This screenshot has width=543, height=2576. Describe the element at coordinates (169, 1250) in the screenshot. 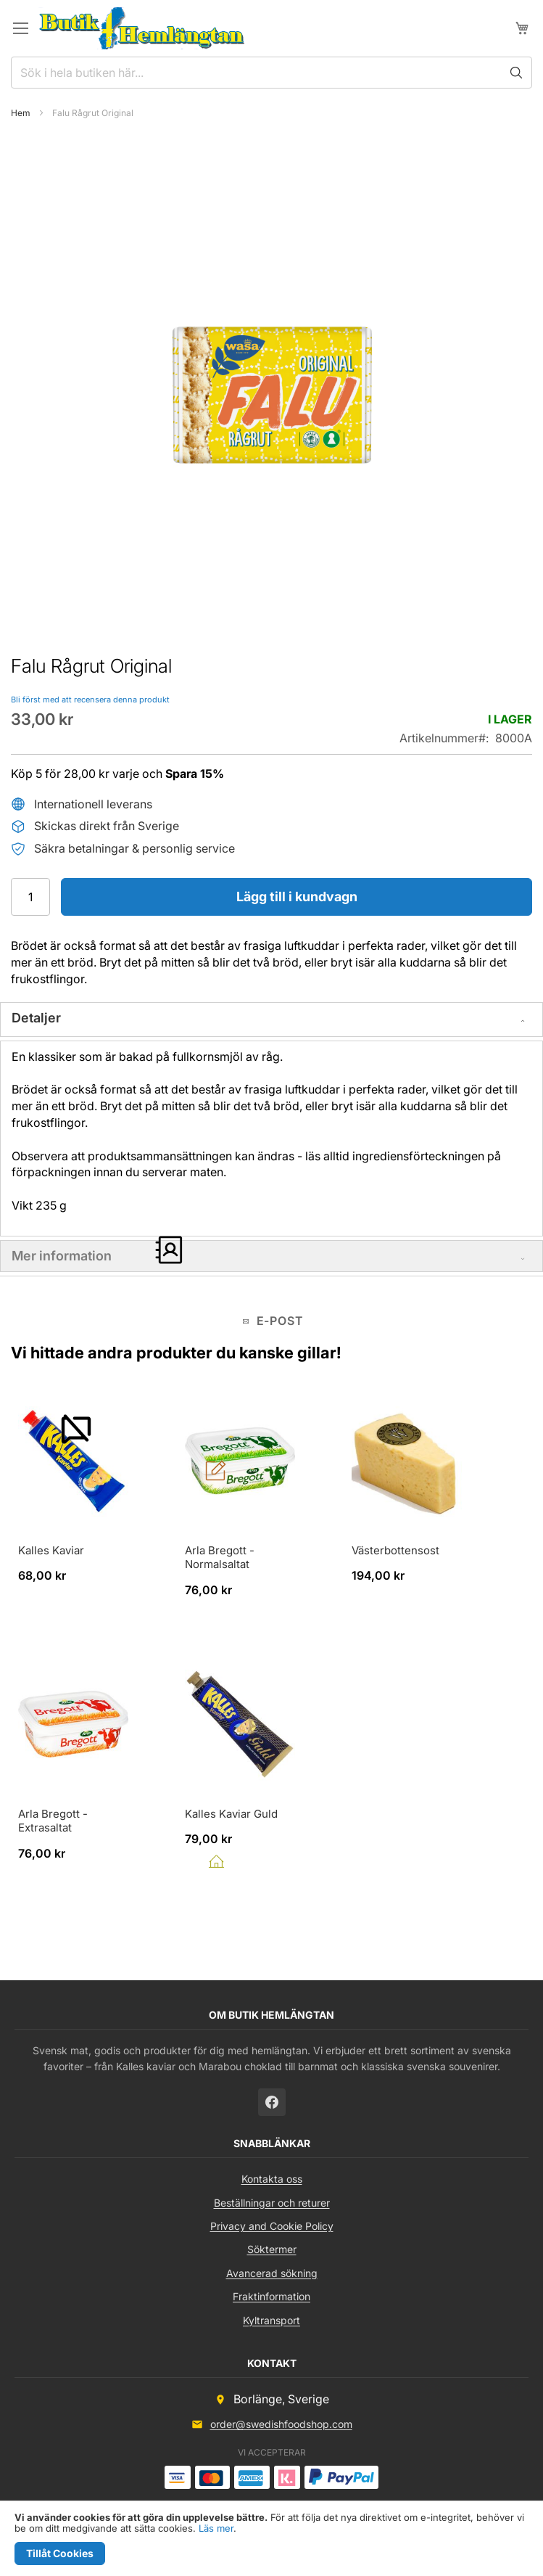

I see `open your contacts list` at that location.